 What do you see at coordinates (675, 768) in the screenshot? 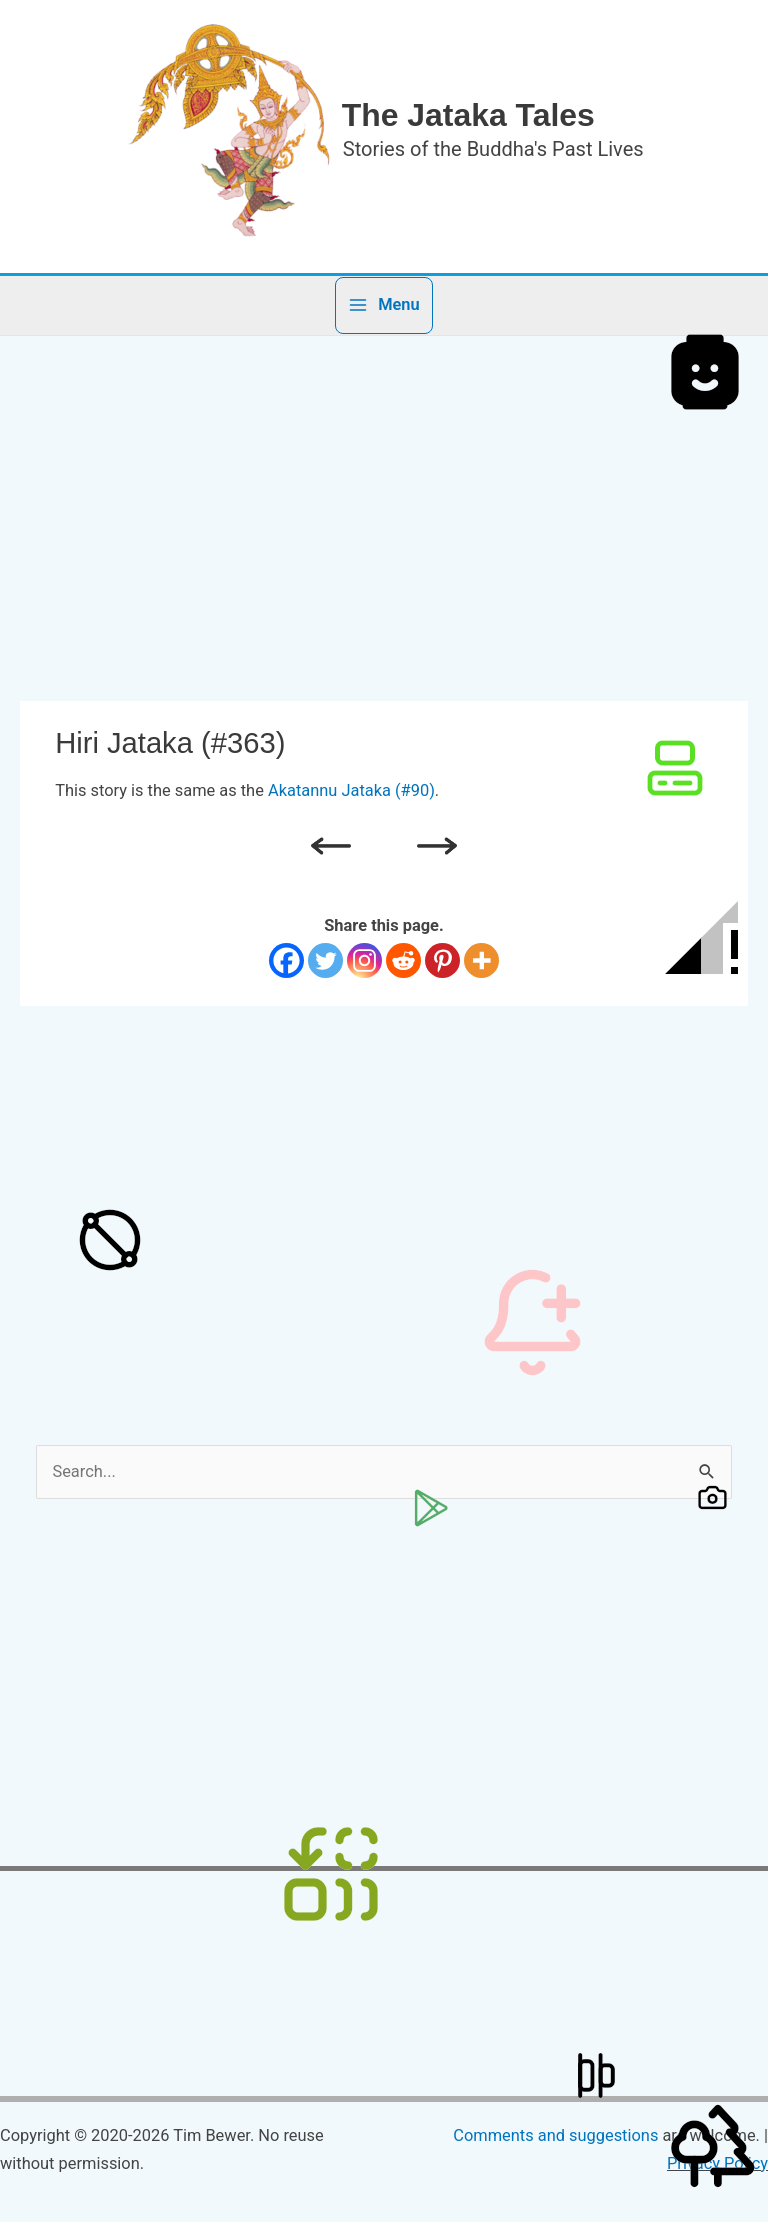
I see `access desktop or computer settings` at bounding box center [675, 768].